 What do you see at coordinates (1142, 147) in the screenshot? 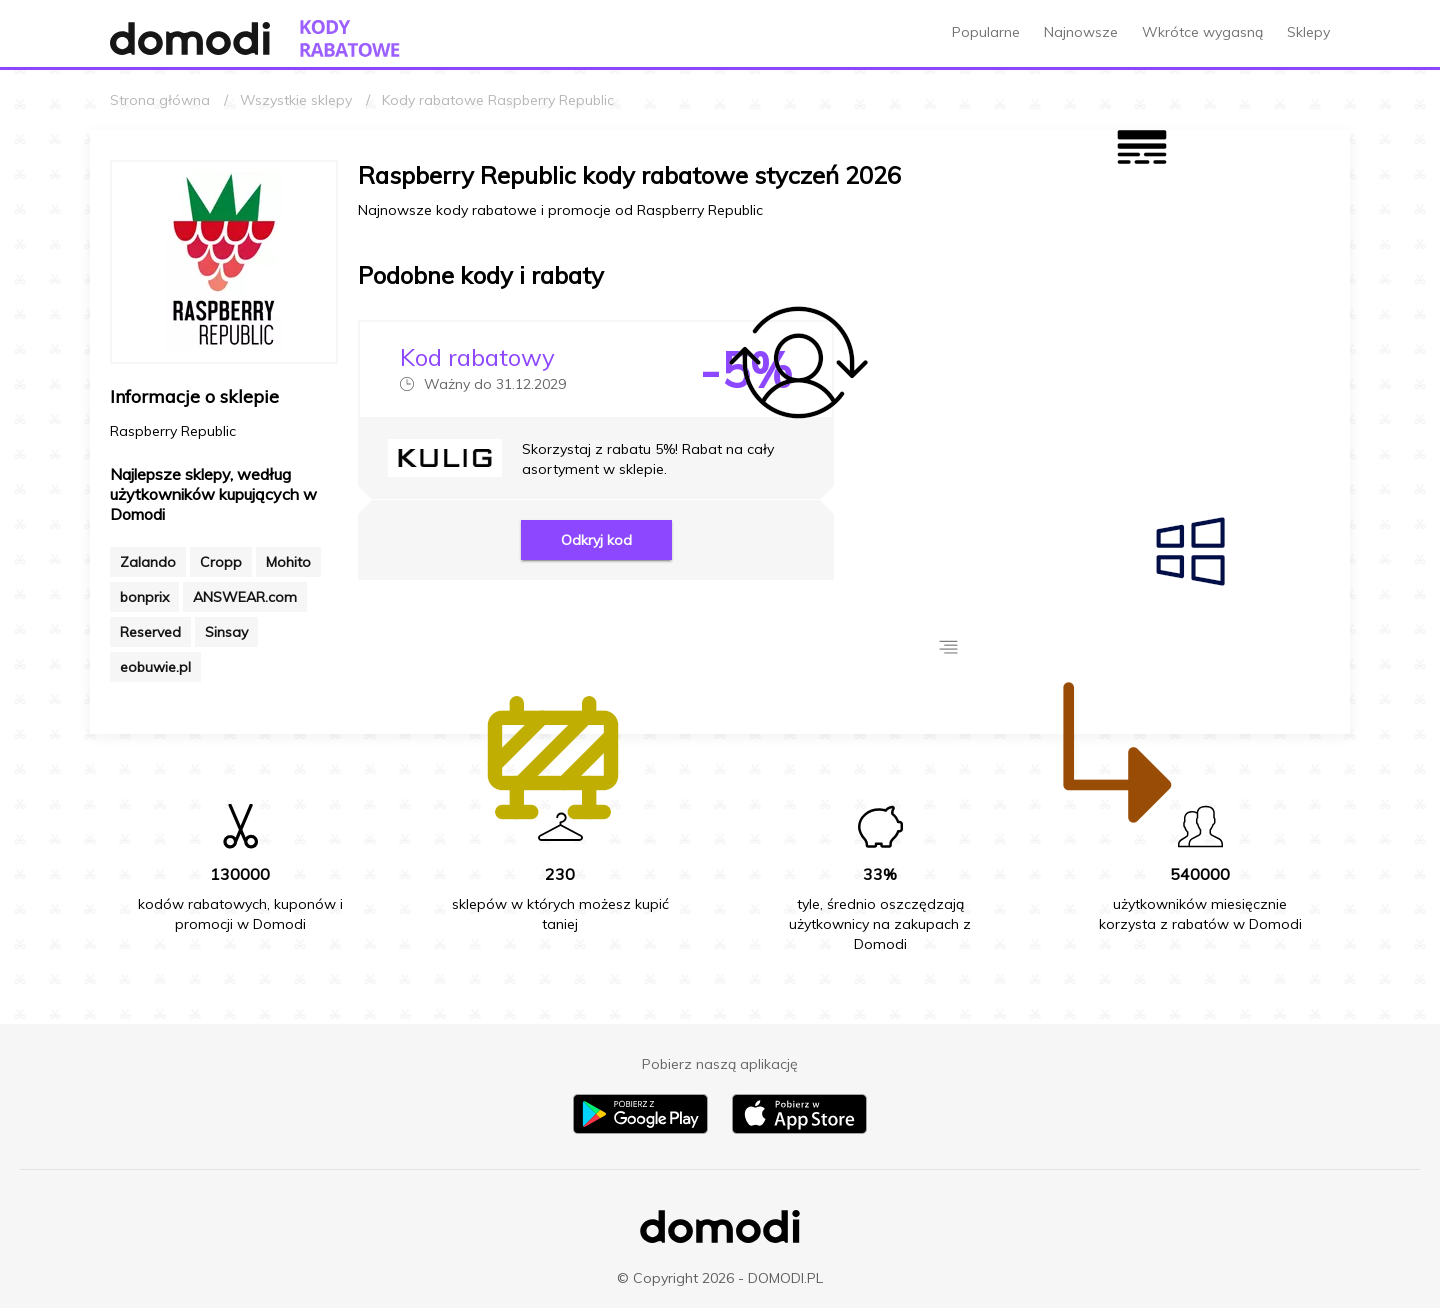
I see `adjust gradient or color fill settings` at bounding box center [1142, 147].